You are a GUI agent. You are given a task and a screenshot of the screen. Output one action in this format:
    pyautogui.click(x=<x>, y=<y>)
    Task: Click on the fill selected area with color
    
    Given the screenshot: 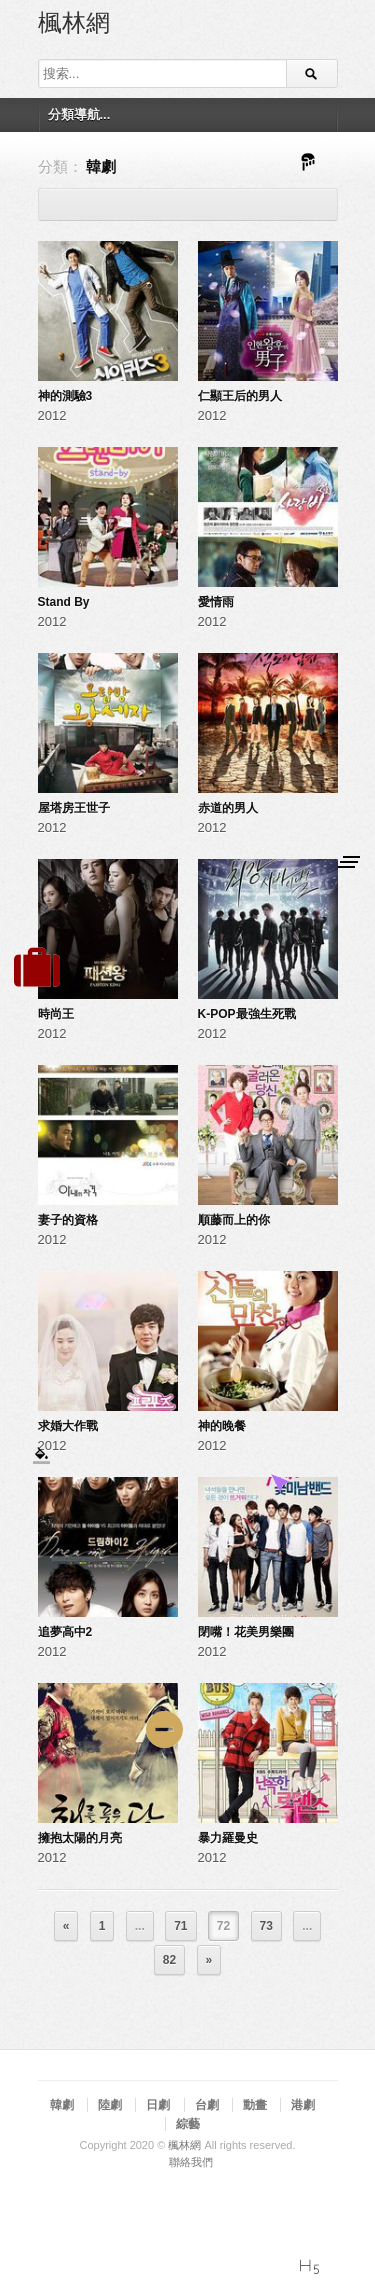 What is the action you would take?
    pyautogui.click(x=41, y=1455)
    